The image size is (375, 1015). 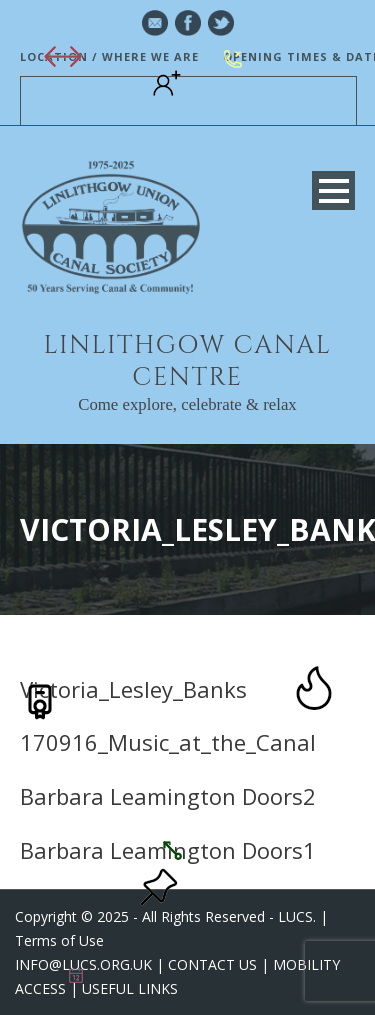 What do you see at coordinates (233, 59) in the screenshot?
I see `end or decline a phone call` at bounding box center [233, 59].